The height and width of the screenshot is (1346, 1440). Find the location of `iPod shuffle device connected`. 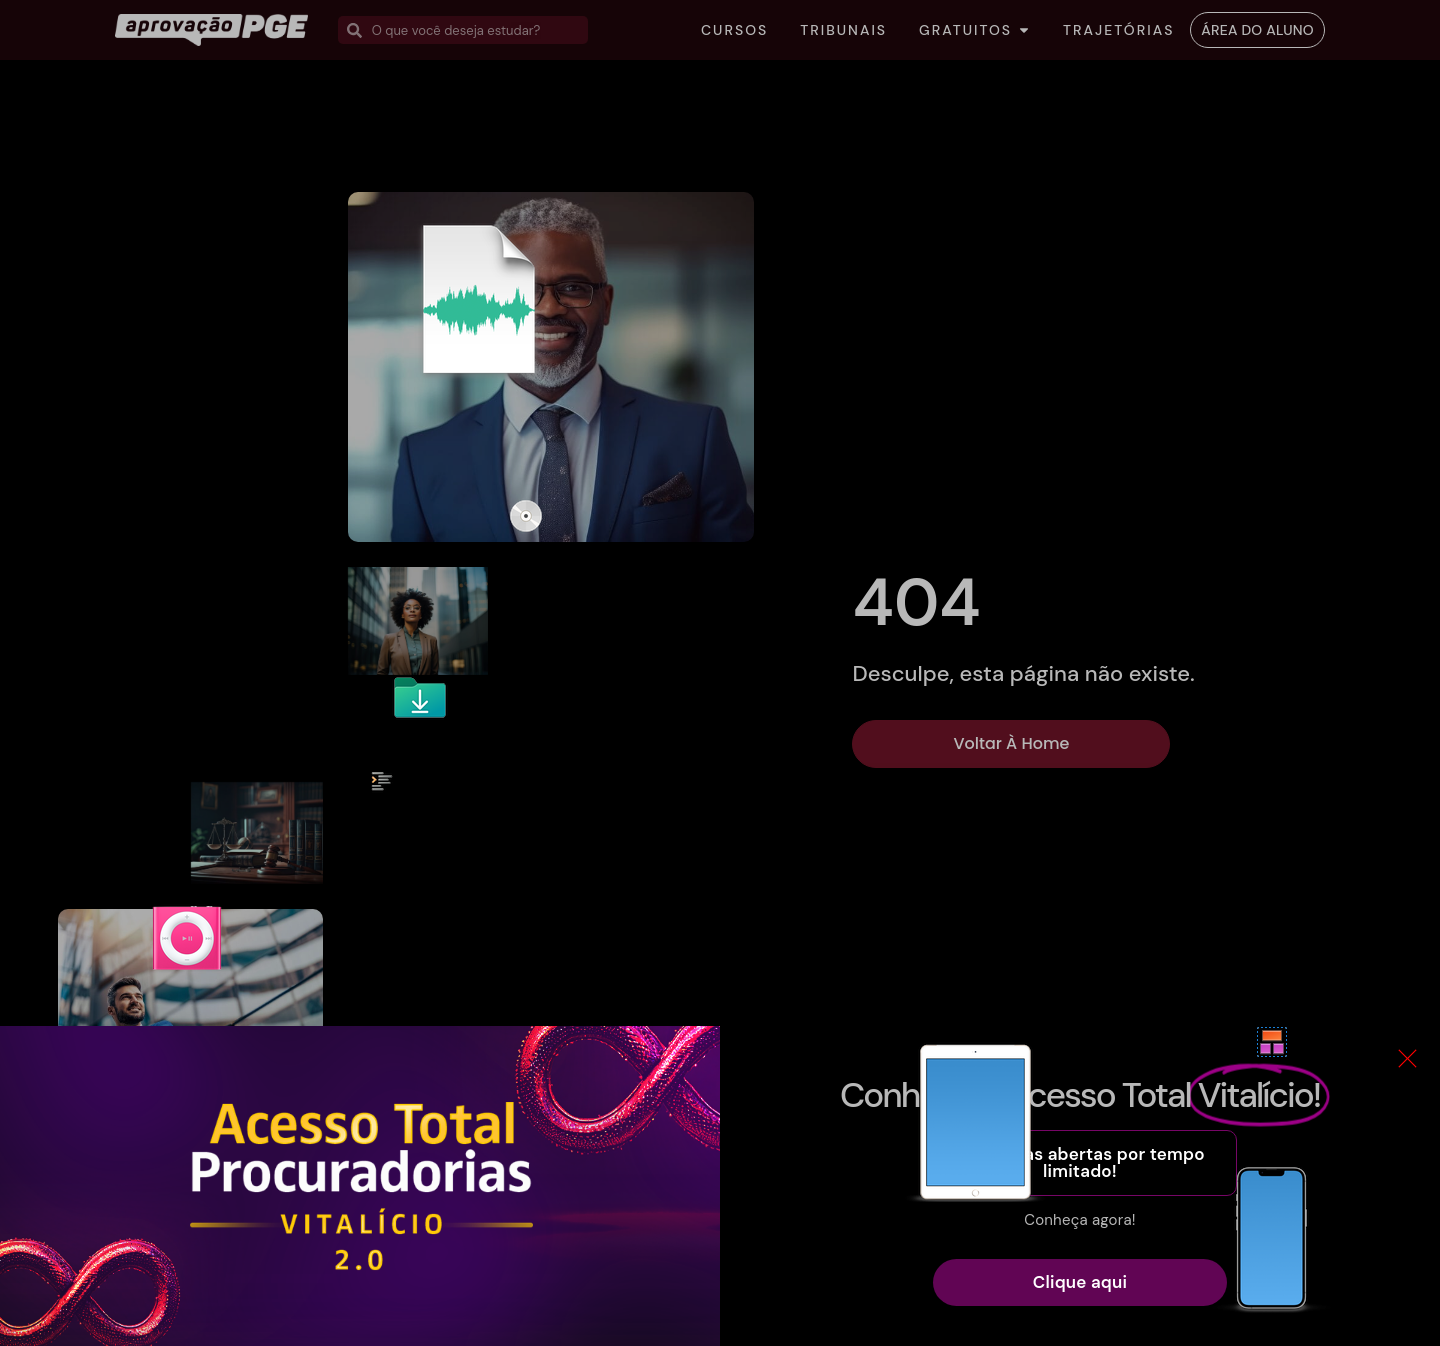

iPod shuffle device connected is located at coordinates (187, 938).